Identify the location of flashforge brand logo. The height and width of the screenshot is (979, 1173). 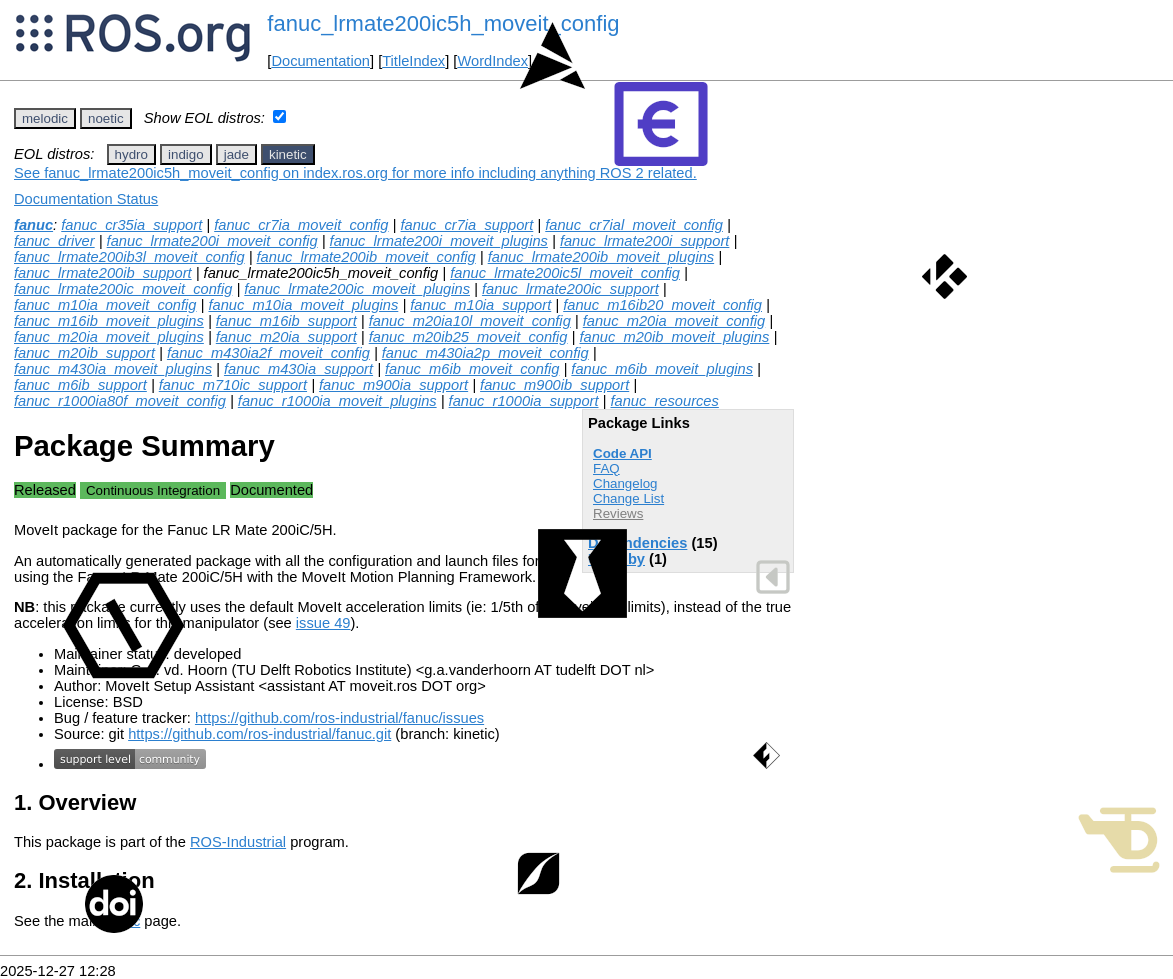
(766, 755).